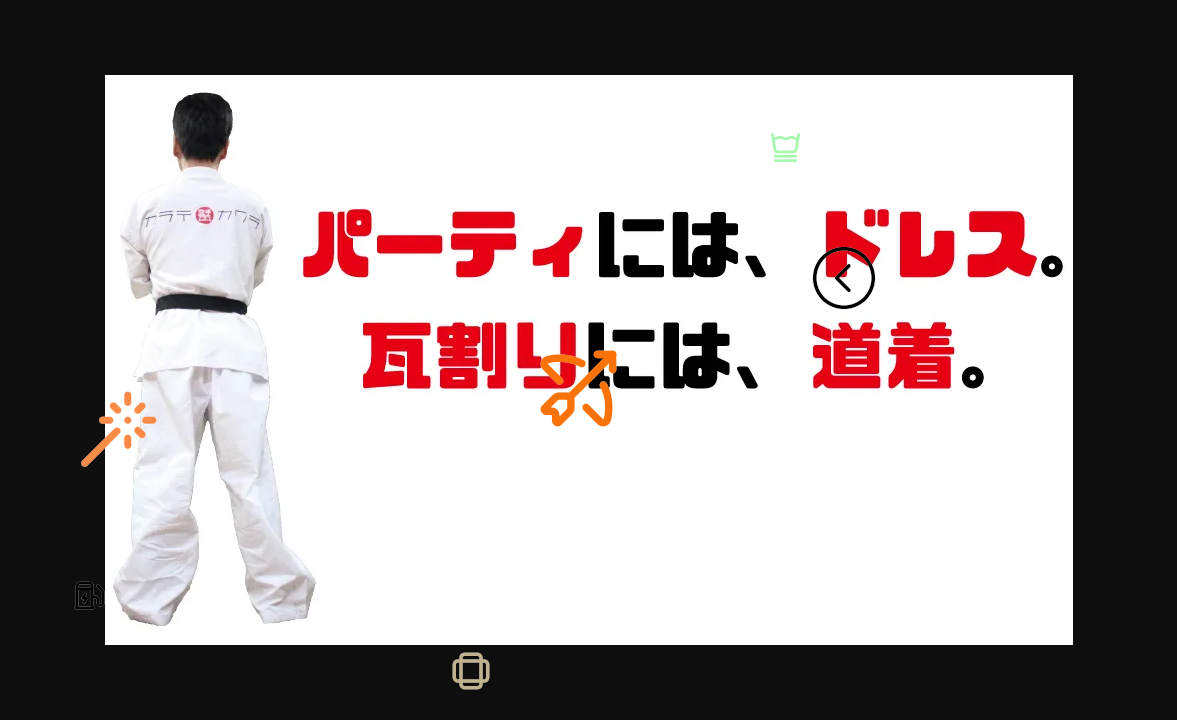 The width and height of the screenshot is (1177, 720). I want to click on adjust aspect ratio settings, so click(471, 671).